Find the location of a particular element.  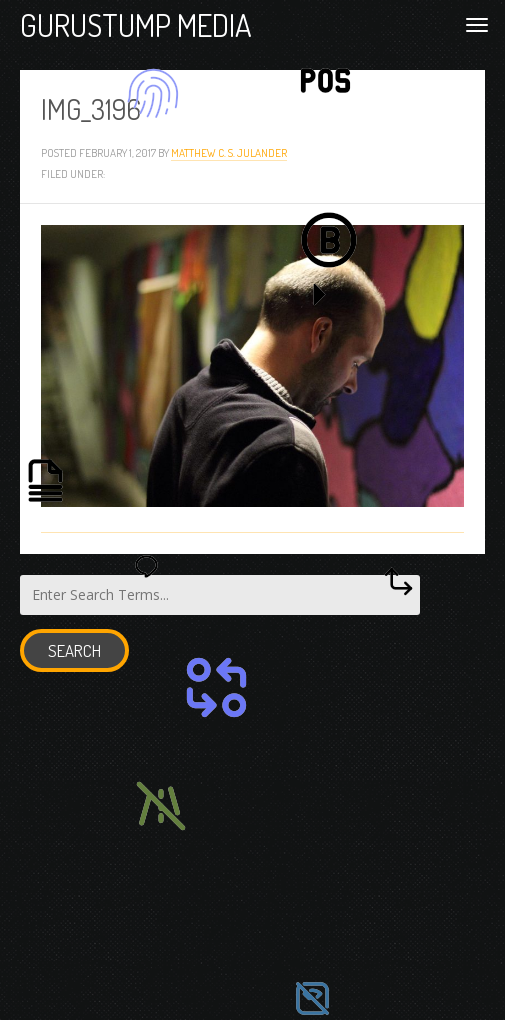

indicates an HTTP POST request method is located at coordinates (325, 80).